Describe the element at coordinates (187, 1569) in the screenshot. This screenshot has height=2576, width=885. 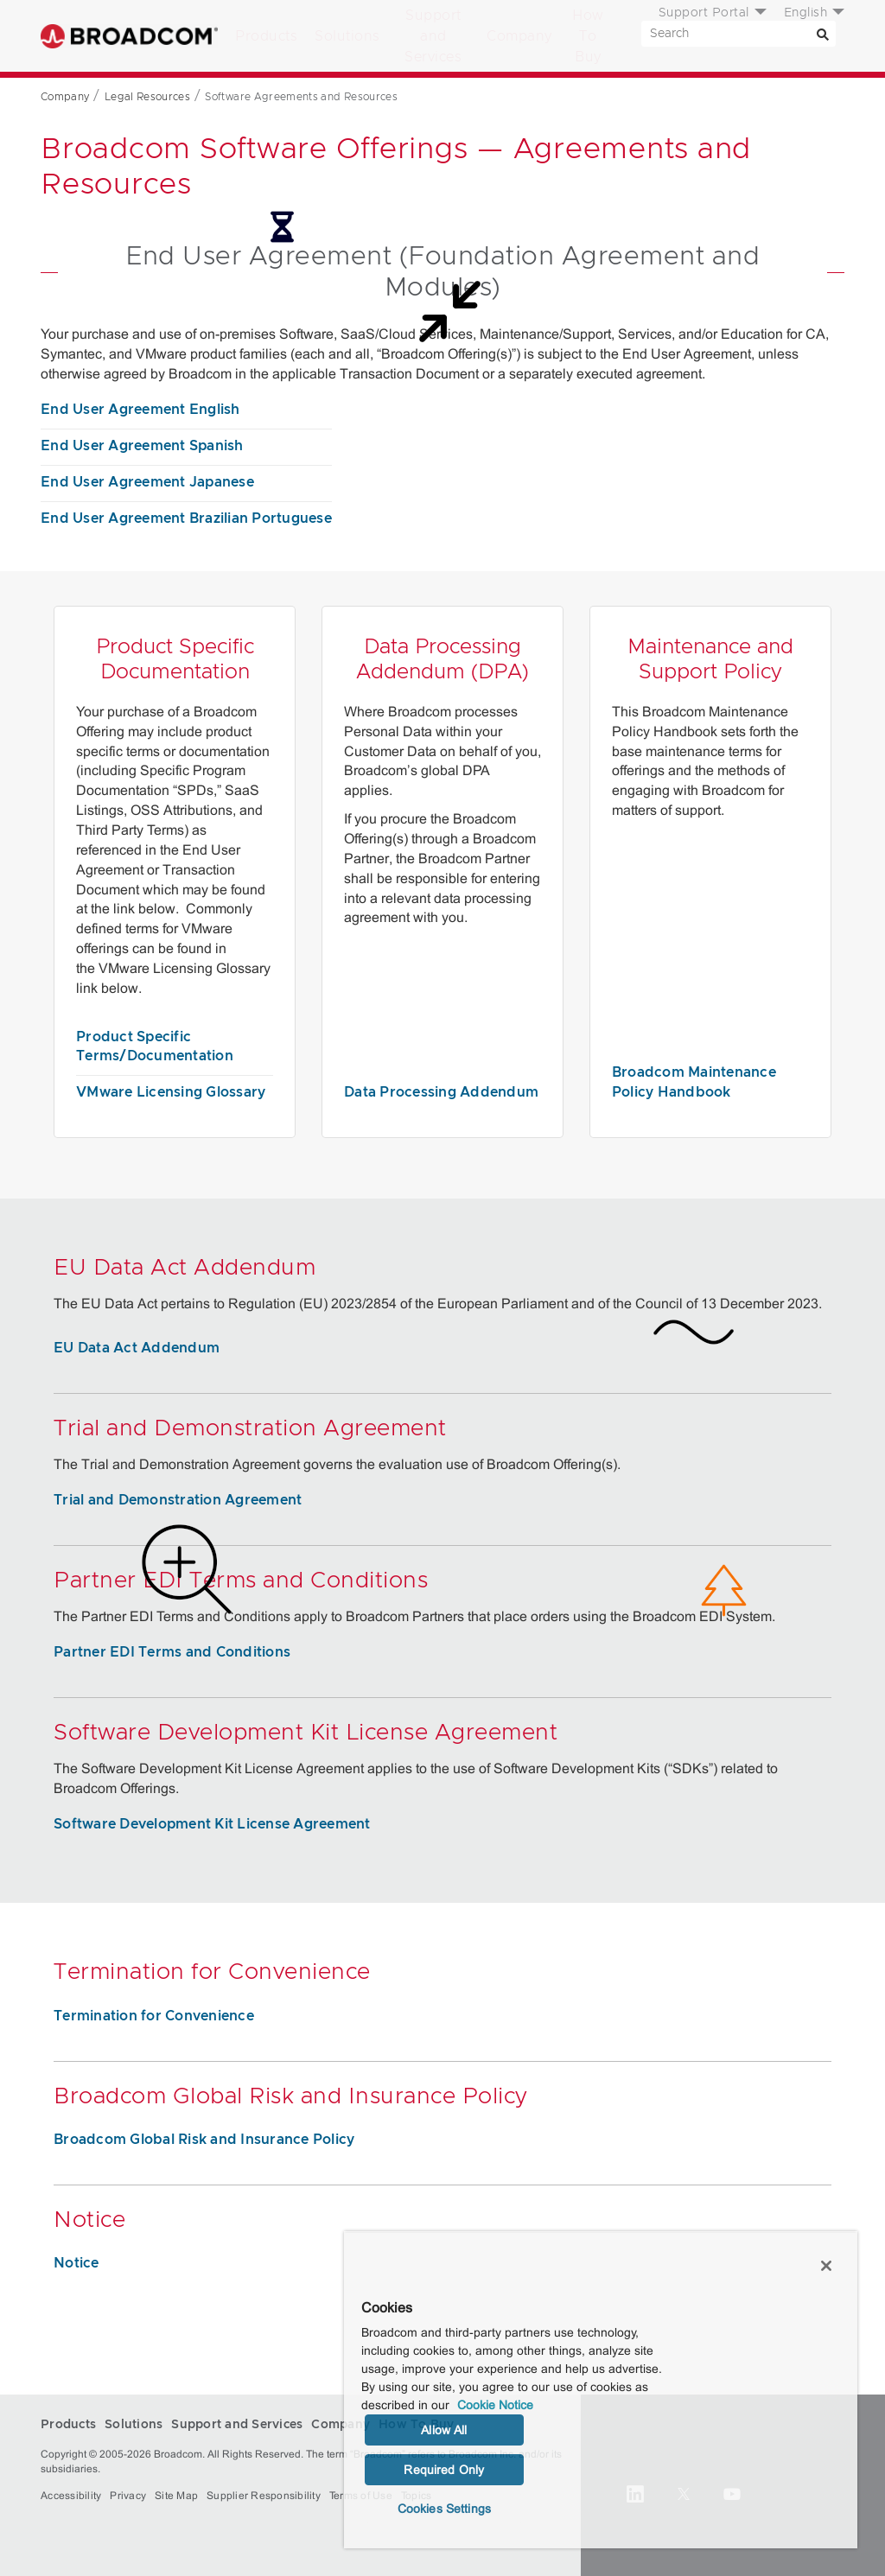
I see `zoom in on content` at that location.